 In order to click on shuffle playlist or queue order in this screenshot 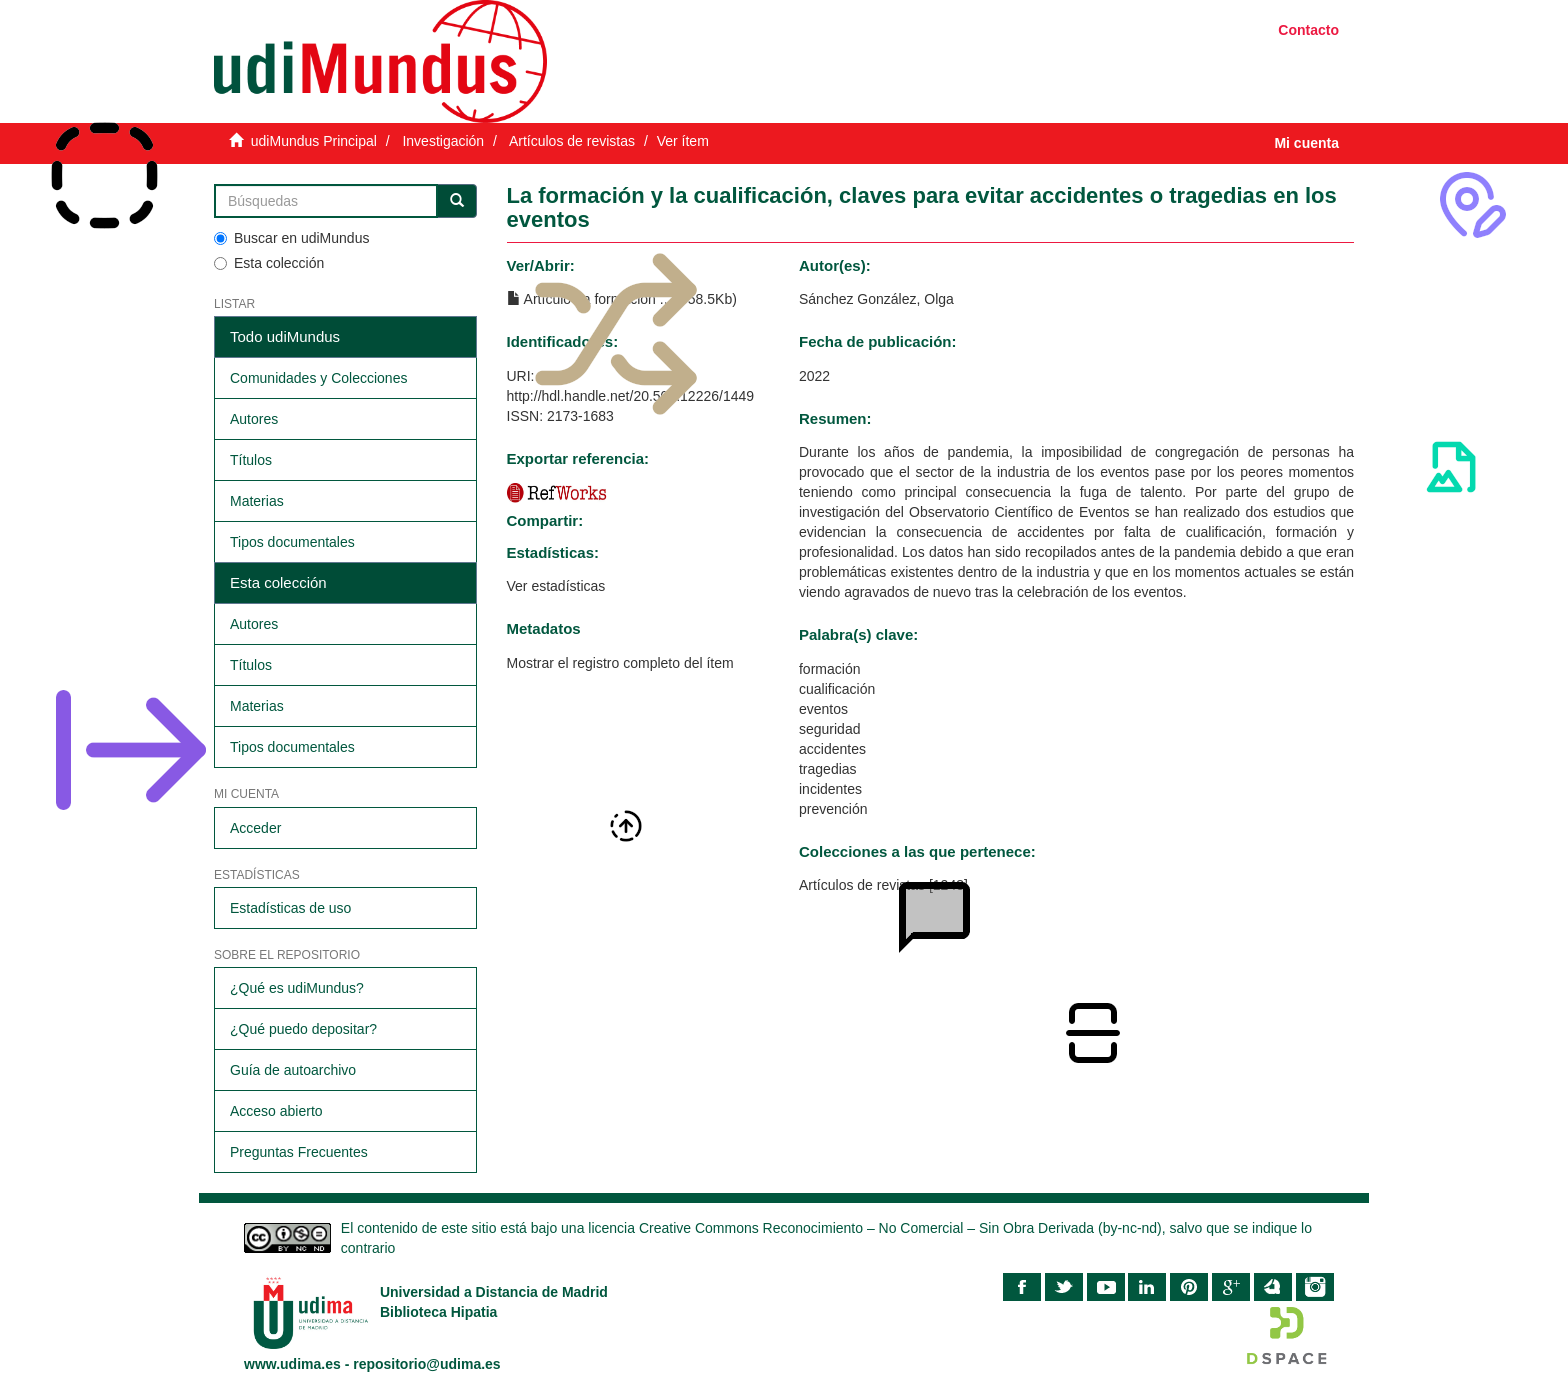, I will do `click(616, 334)`.